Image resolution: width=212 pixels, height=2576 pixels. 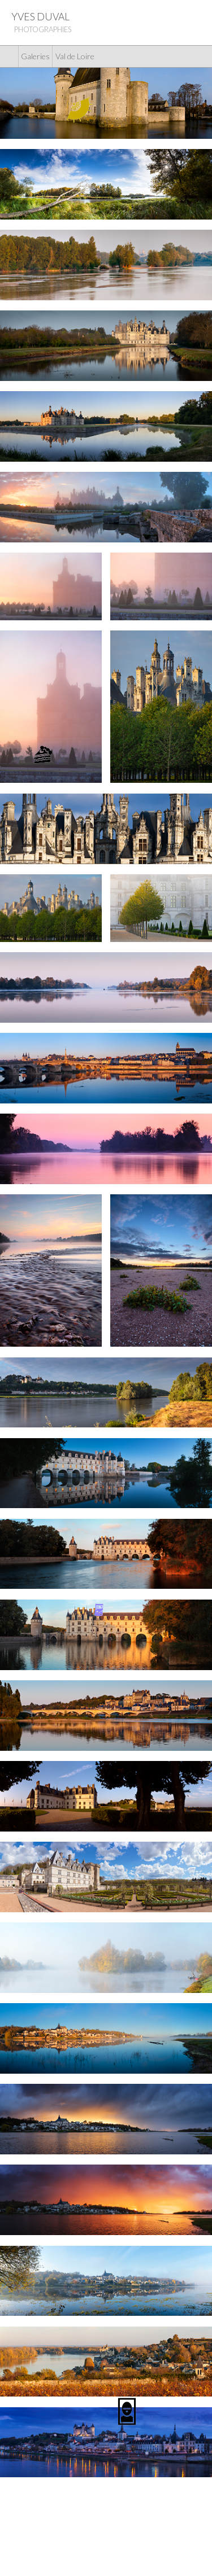 What do you see at coordinates (79, 109) in the screenshot?
I see `toggle cooling or fan settings` at bounding box center [79, 109].